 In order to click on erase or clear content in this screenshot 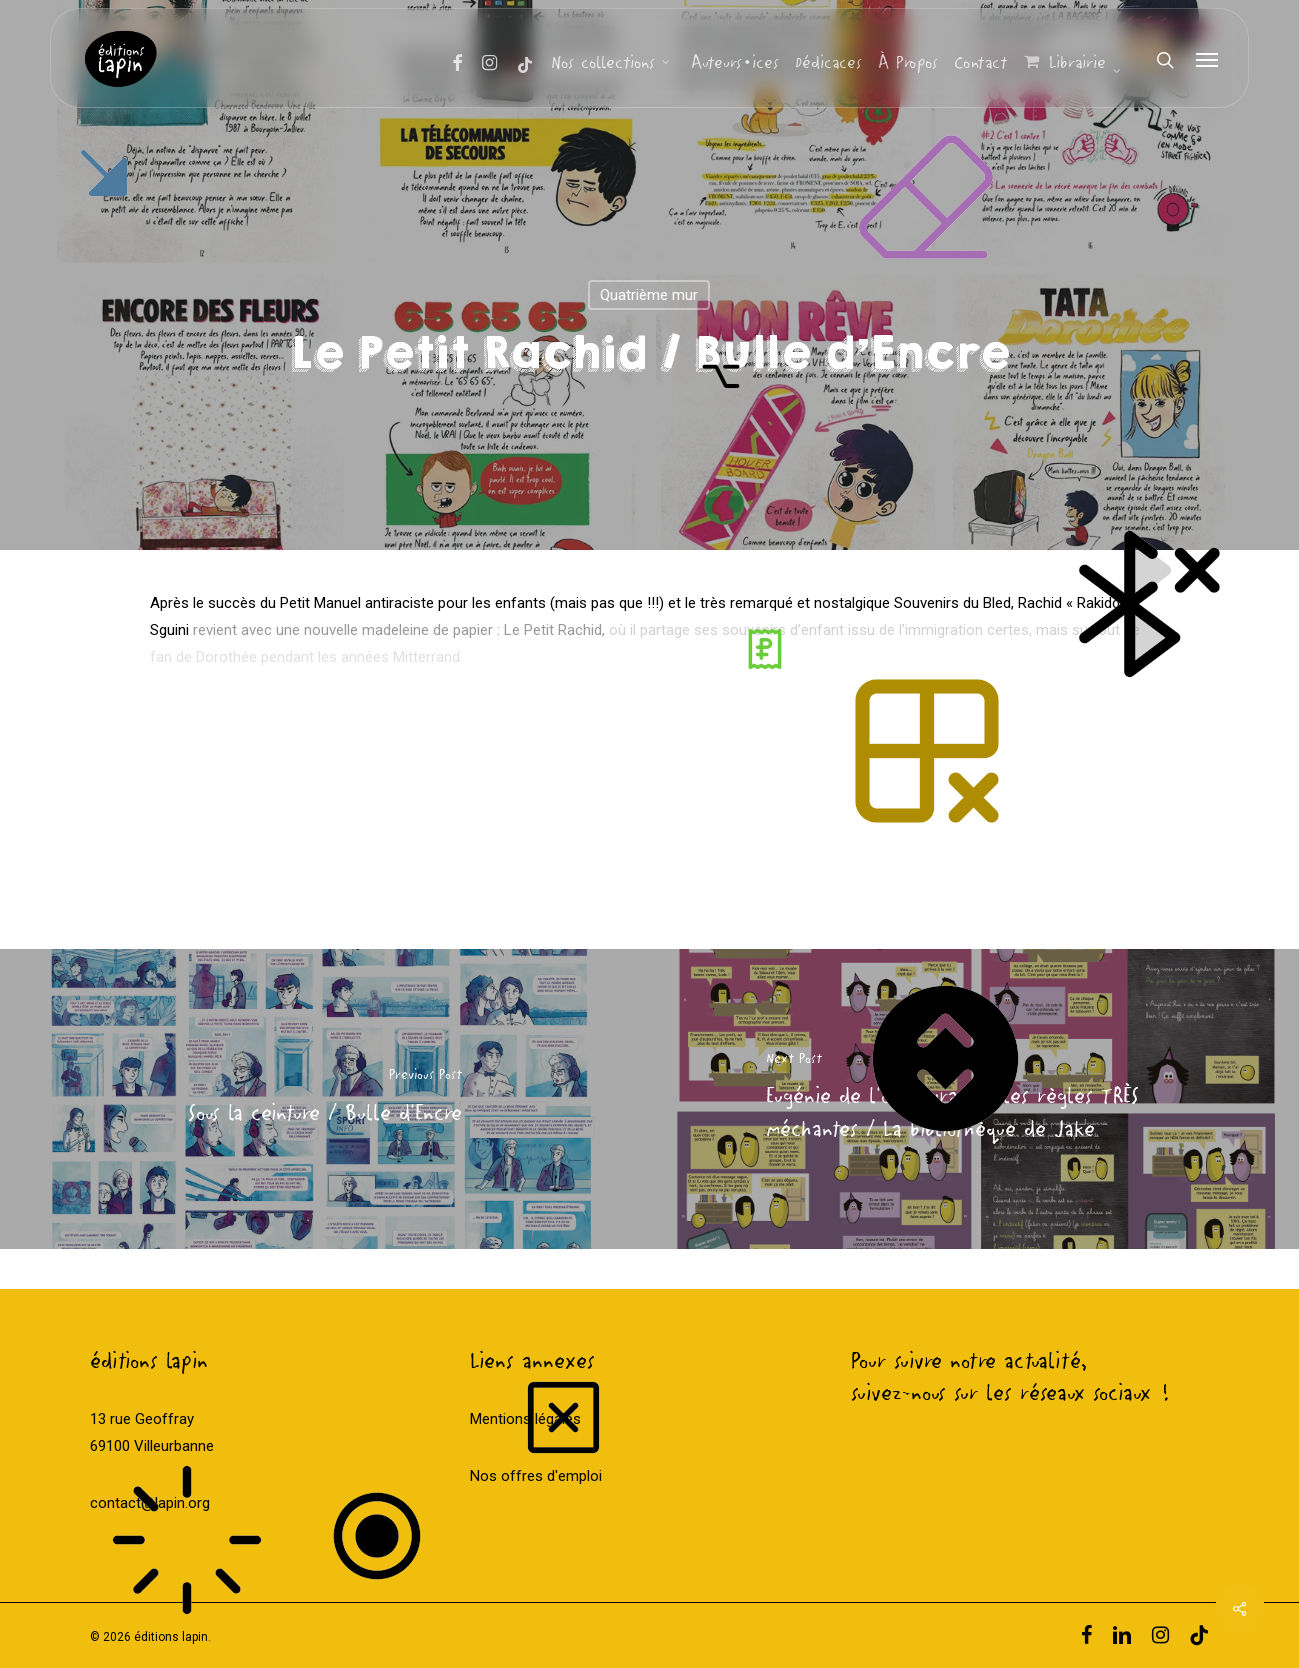, I will do `click(926, 197)`.